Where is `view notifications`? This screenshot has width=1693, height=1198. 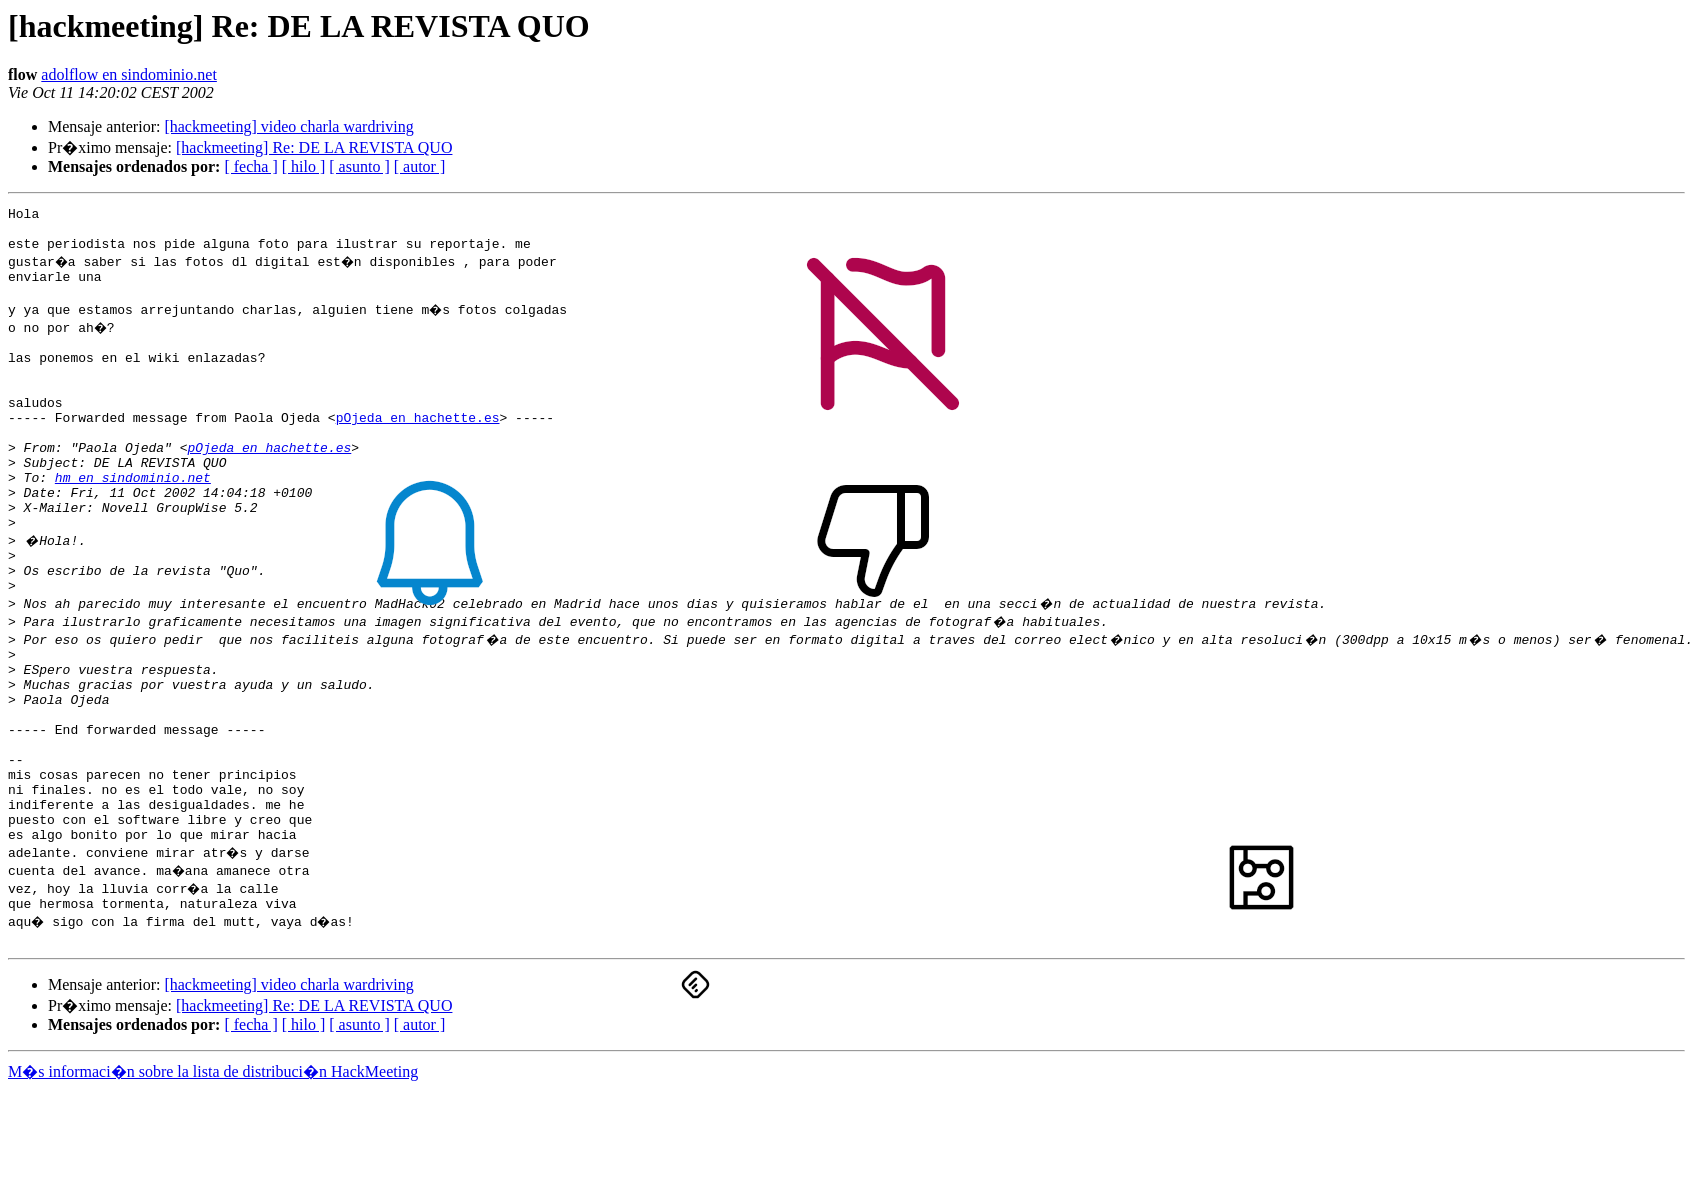 view notifications is located at coordinates (430, 543).